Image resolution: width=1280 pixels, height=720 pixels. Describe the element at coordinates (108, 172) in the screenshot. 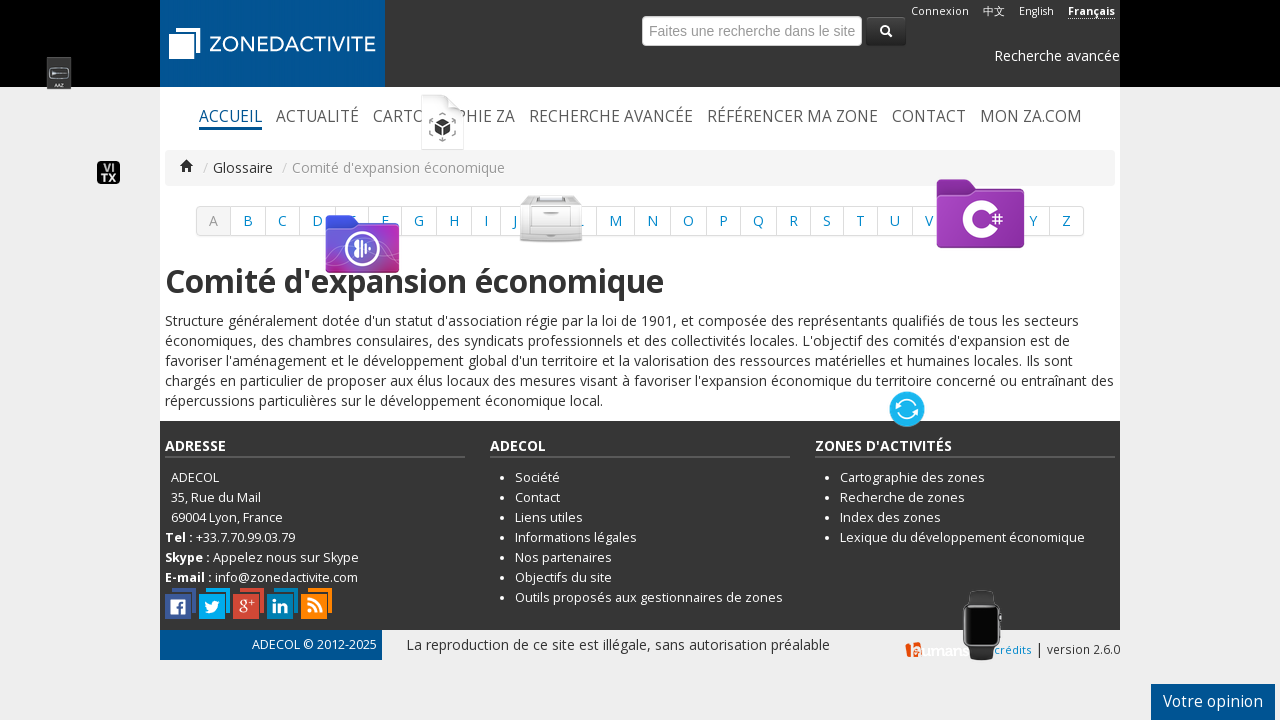

I see `switch to Vietnamese Telex input method` at that location.